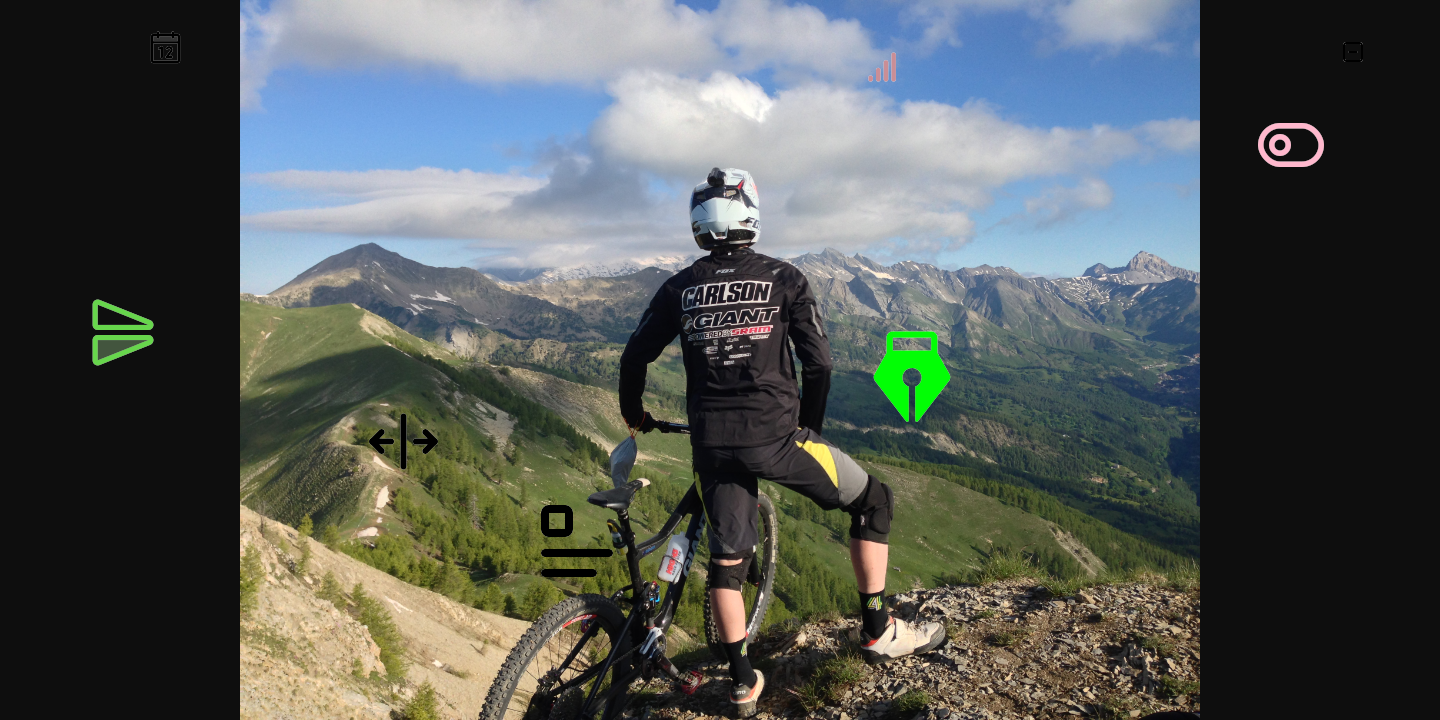  I want to click on view or open the calendar, so click(165, 48).